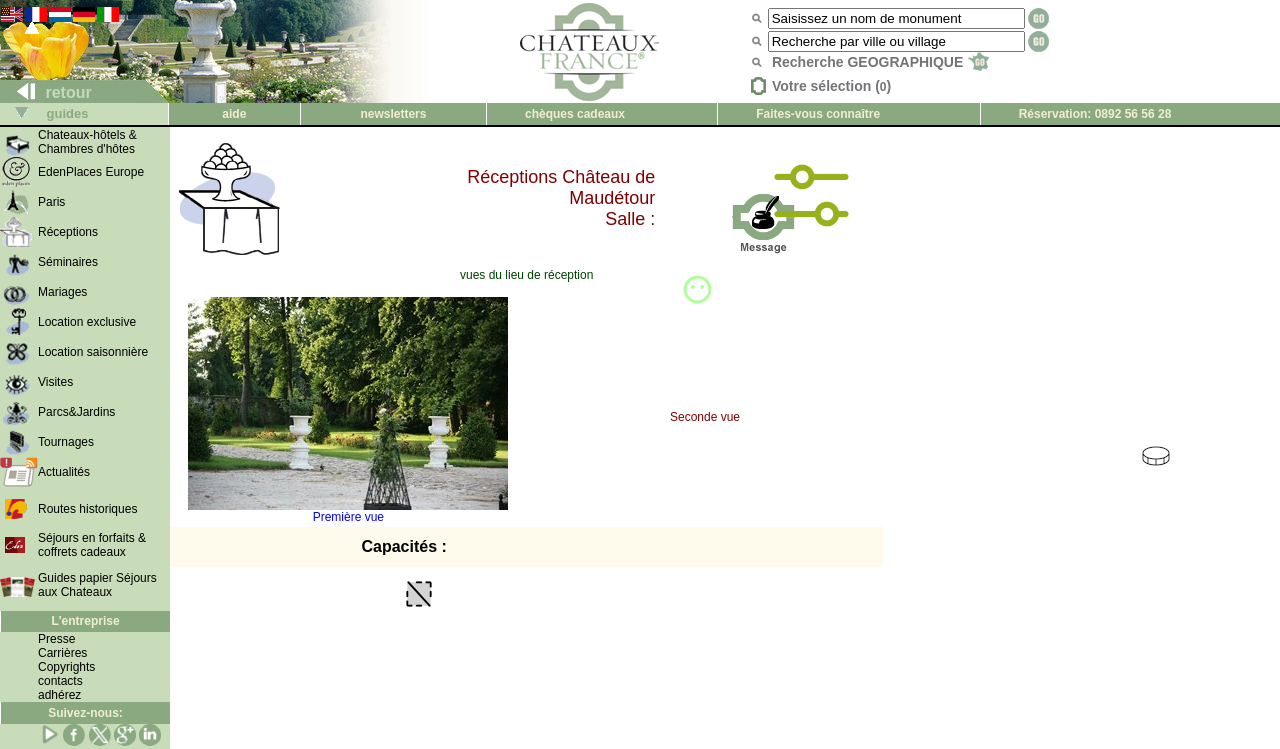  Describe the element at coordinates (697, 289) in the screenshot. I see `select a neutral or blank reaction` at that location.